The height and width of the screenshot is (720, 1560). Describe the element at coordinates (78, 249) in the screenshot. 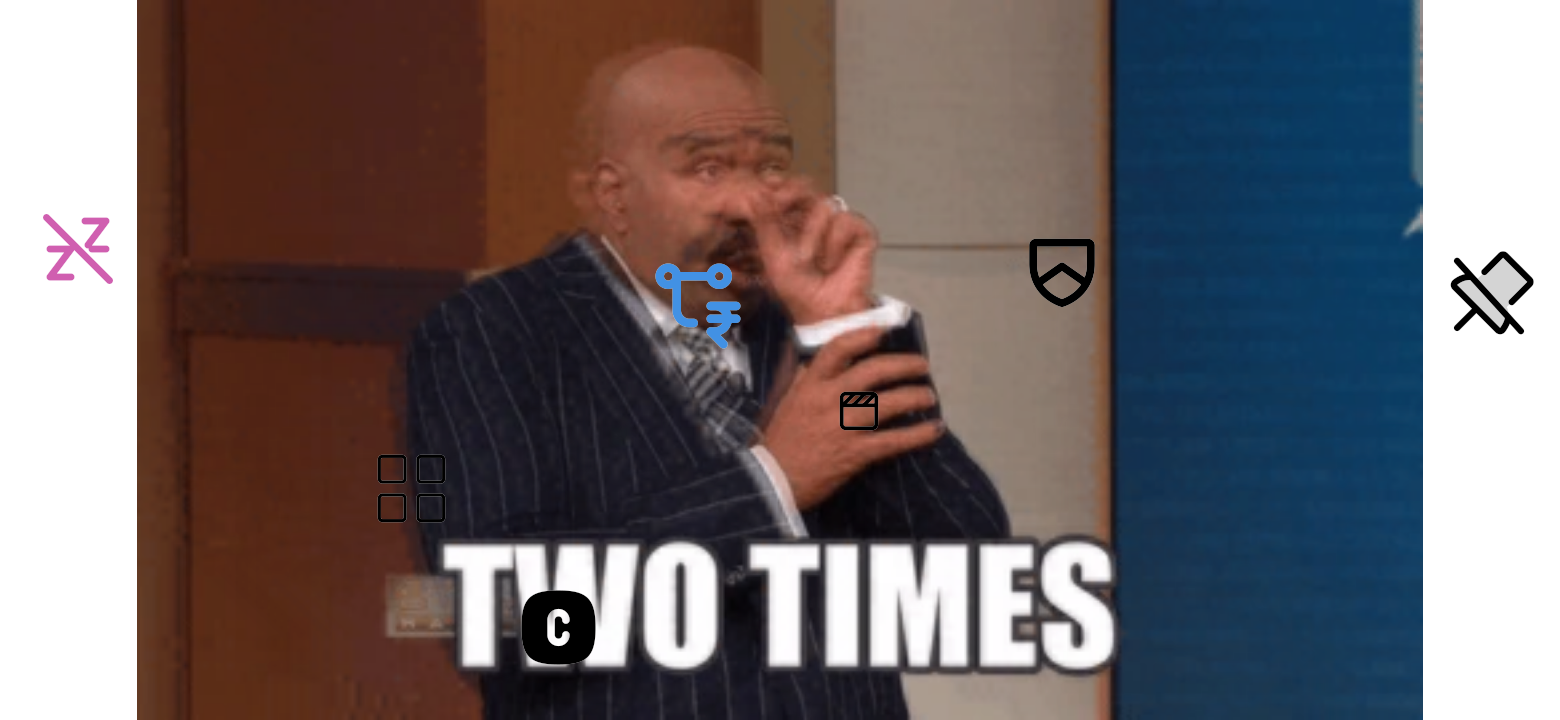

I see `disable sleep mode` at that location.